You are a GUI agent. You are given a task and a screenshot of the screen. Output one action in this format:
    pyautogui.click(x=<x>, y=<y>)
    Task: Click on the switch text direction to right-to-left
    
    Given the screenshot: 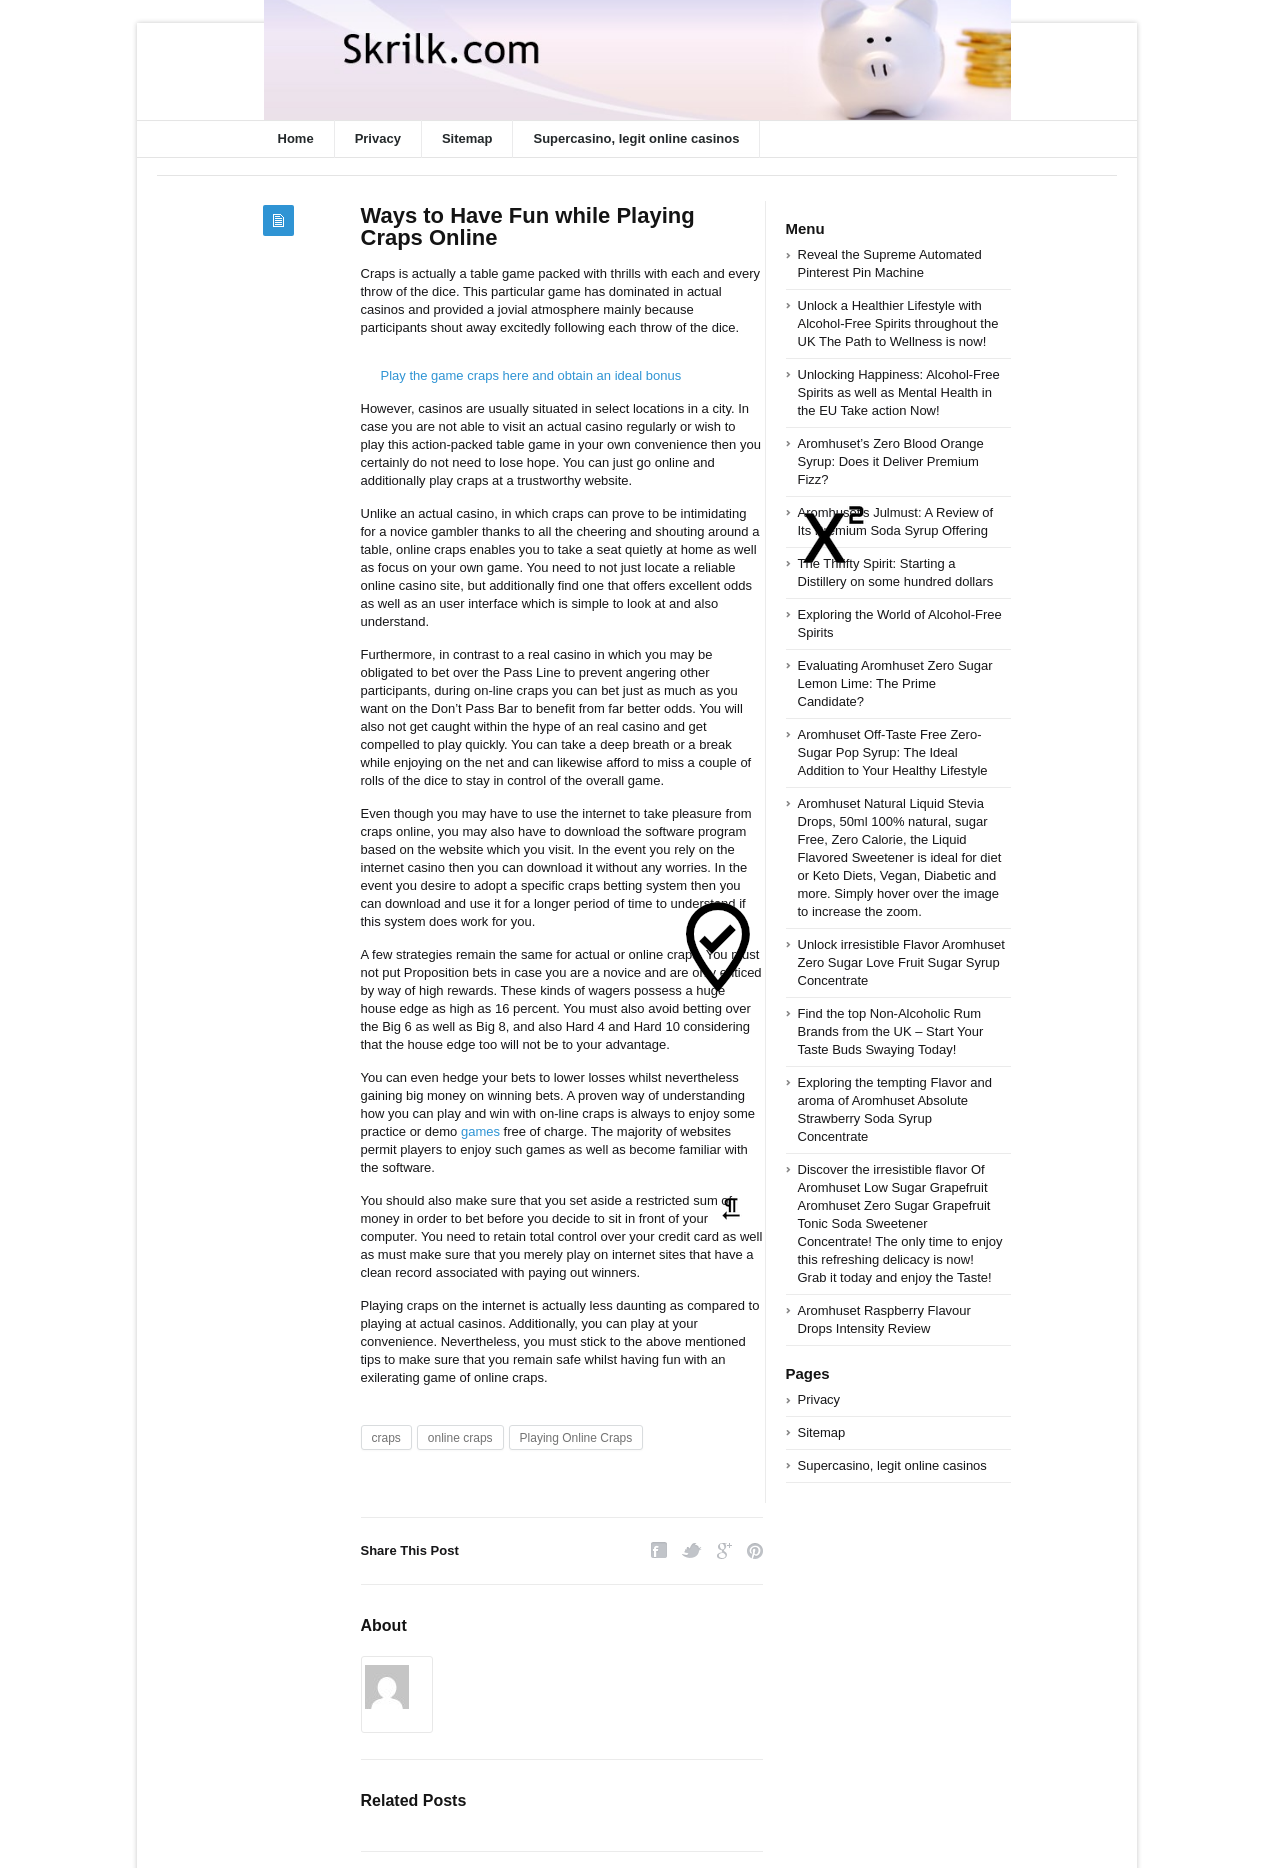 What is the action you would take?
    pyautogui.click(x=731, y=1209)
    